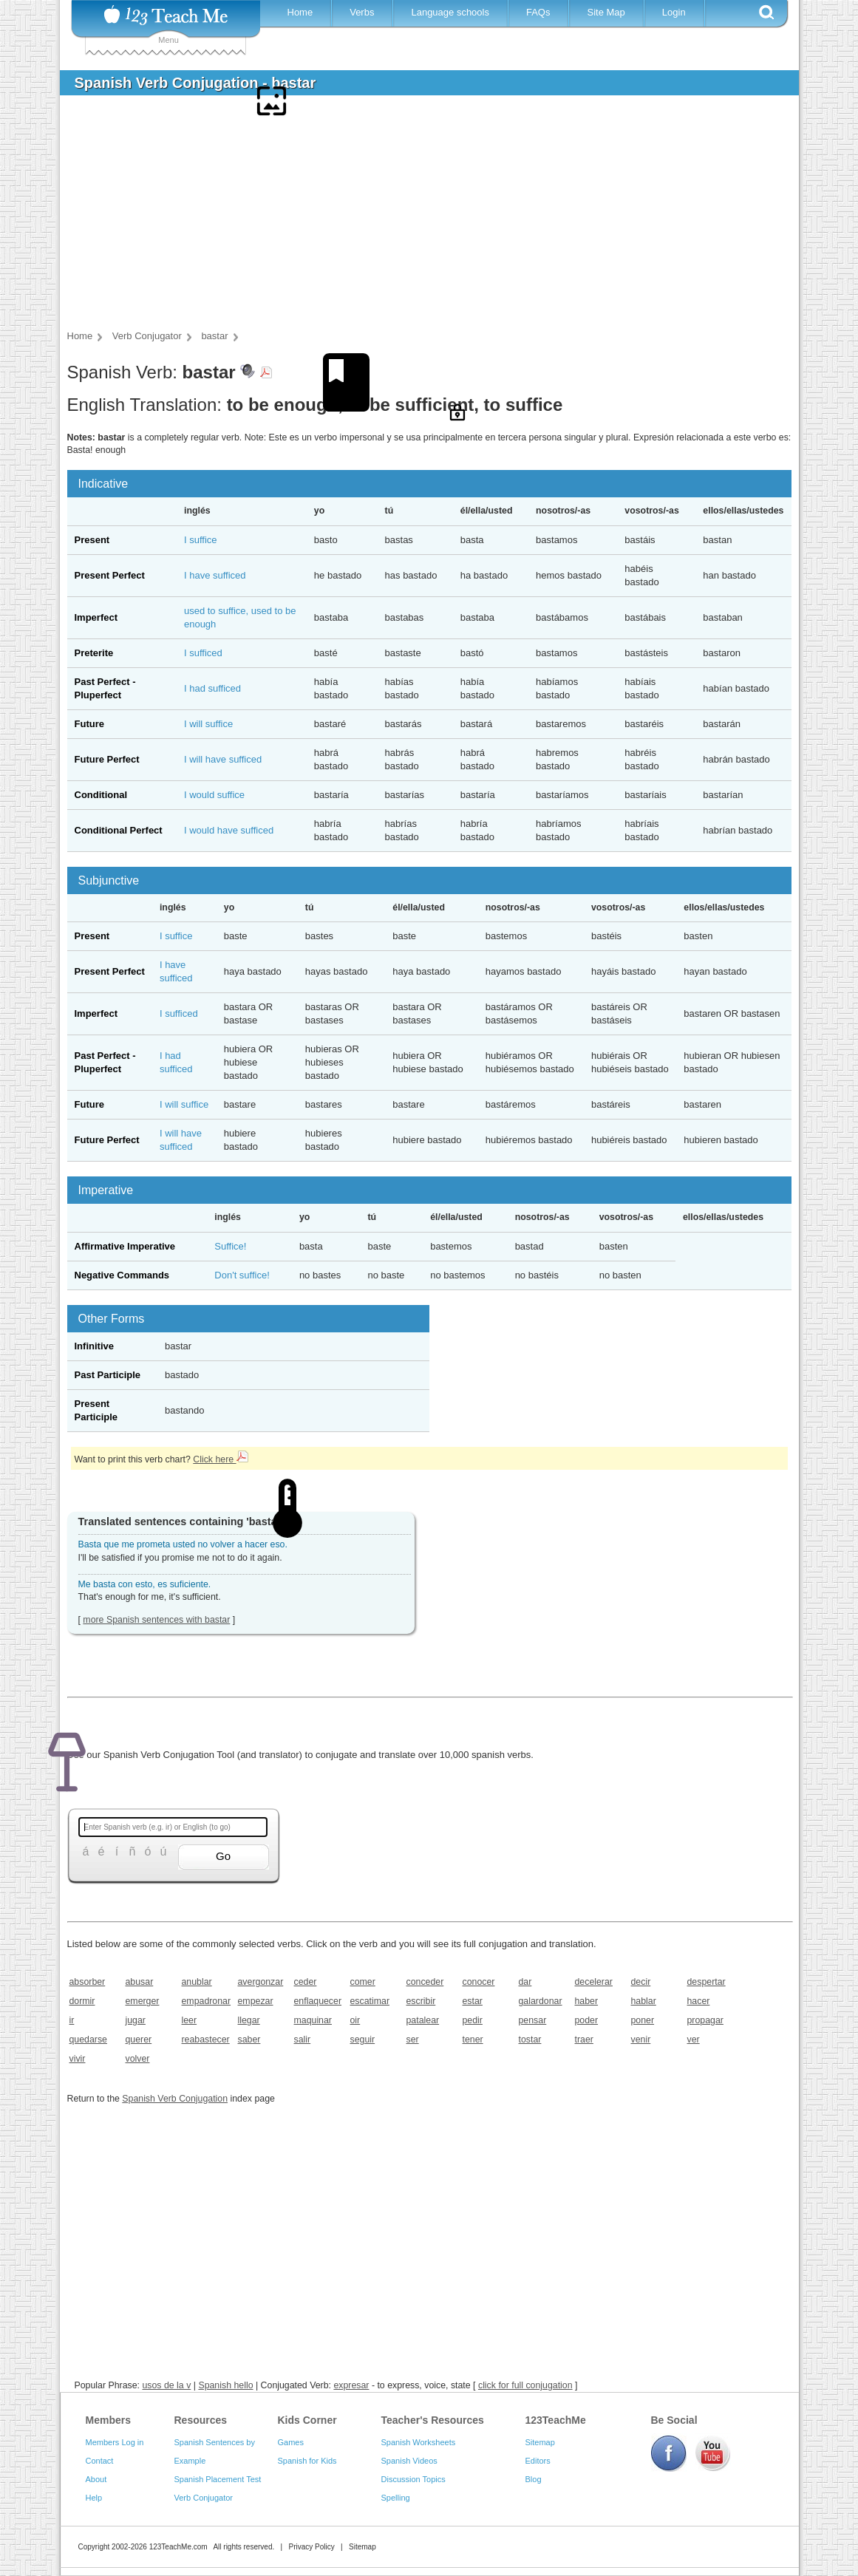 The image size is (858, 2576). I want to click on open reading or ebook library, so click(346, 382).